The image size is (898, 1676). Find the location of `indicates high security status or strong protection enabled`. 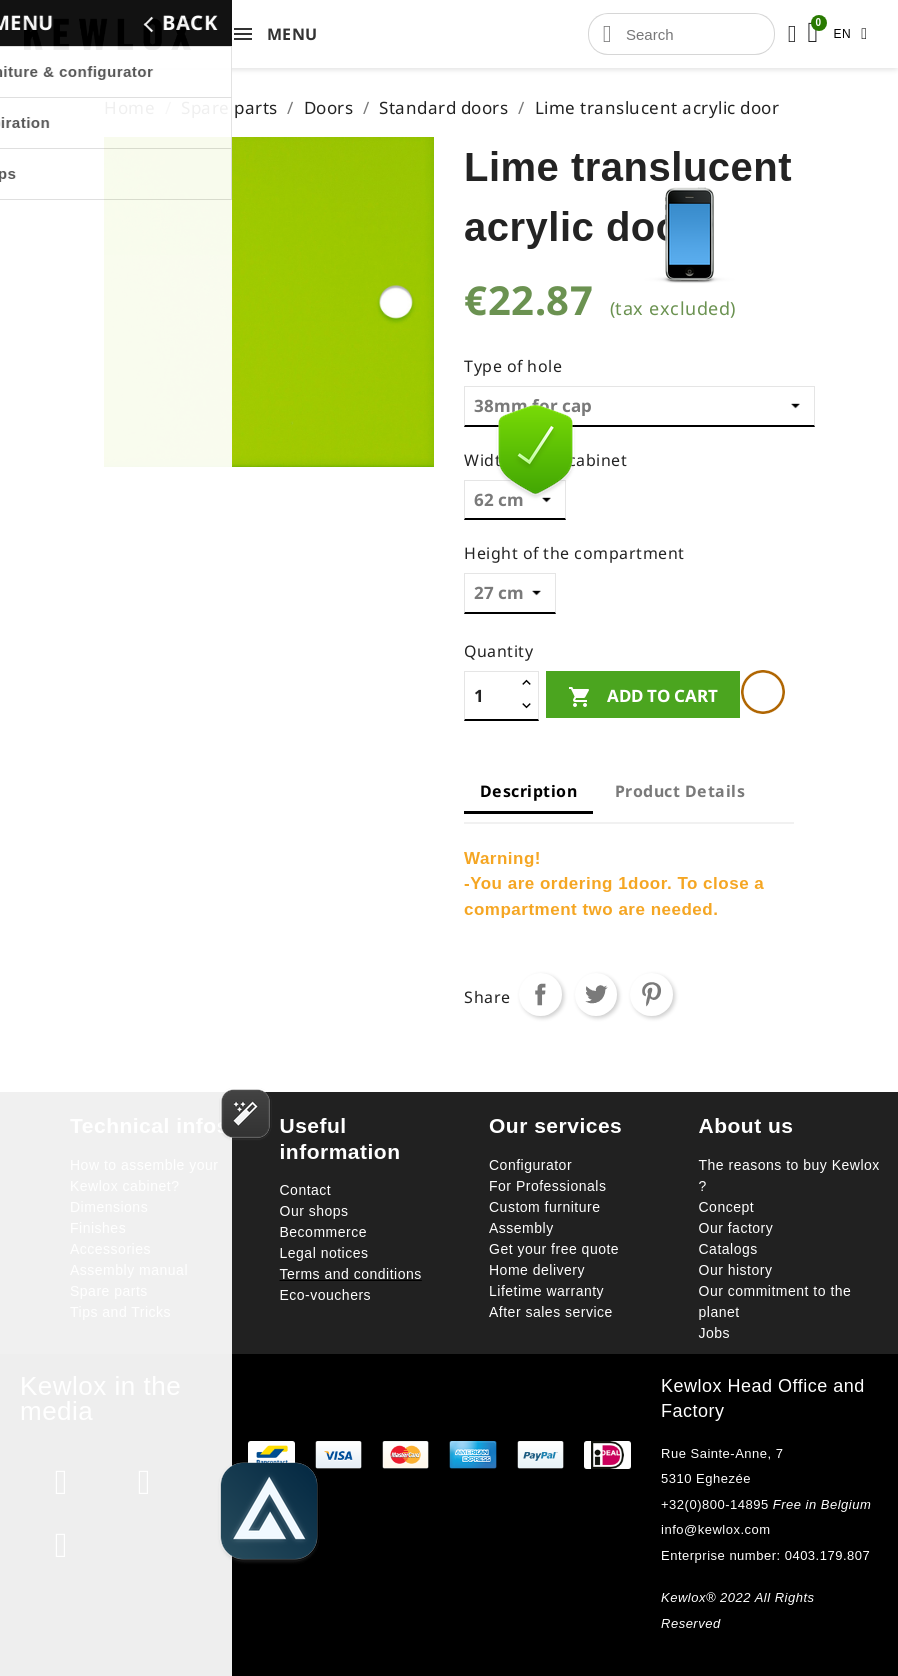

indicates high security status or strong protection enabled is located at coordinates (535, 452).